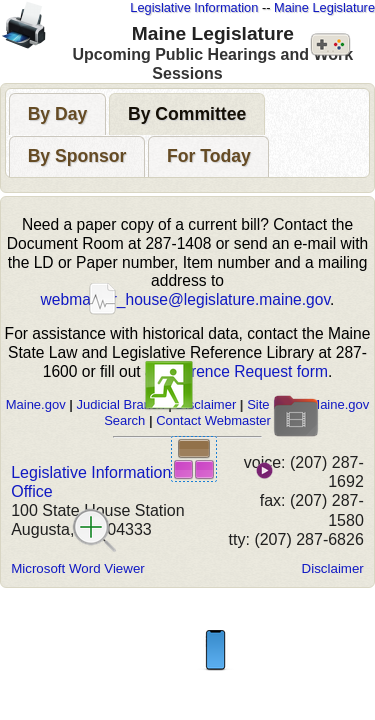 The width and height of the screenshot is (375, 720). What do you see at coordinates (264, 470) in the screenshot?
I see `indicates video content or media files` at bounding box center [264, 470].